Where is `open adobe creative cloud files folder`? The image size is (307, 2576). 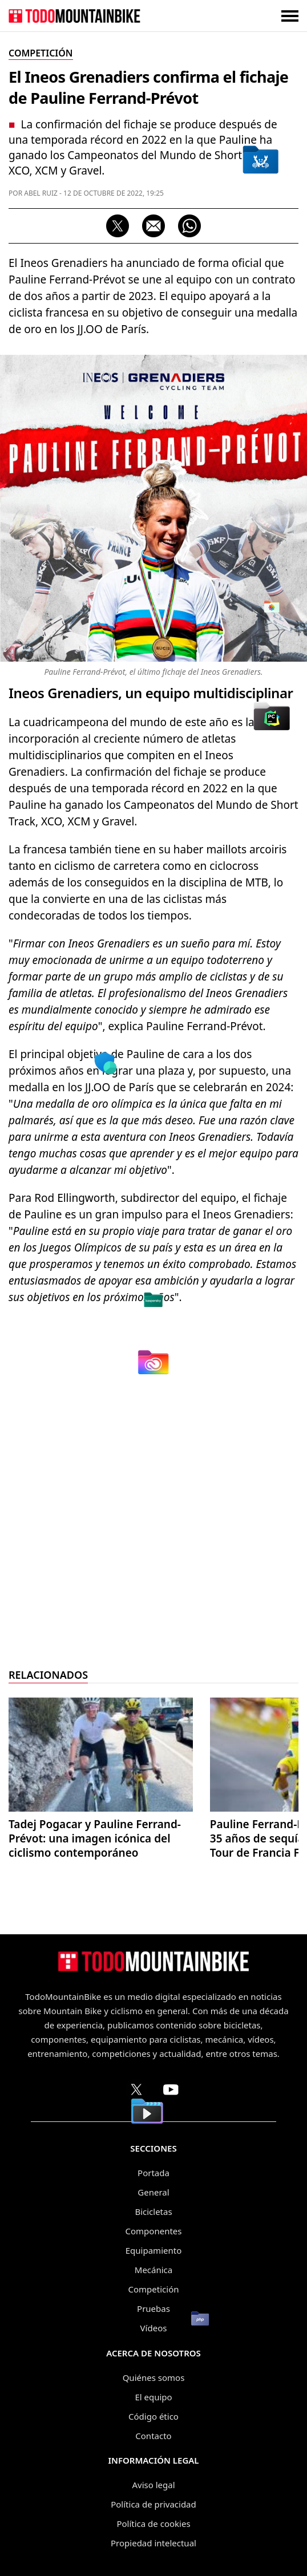 open adobe creative cloud files folder is located at coordinates (153, 1363).